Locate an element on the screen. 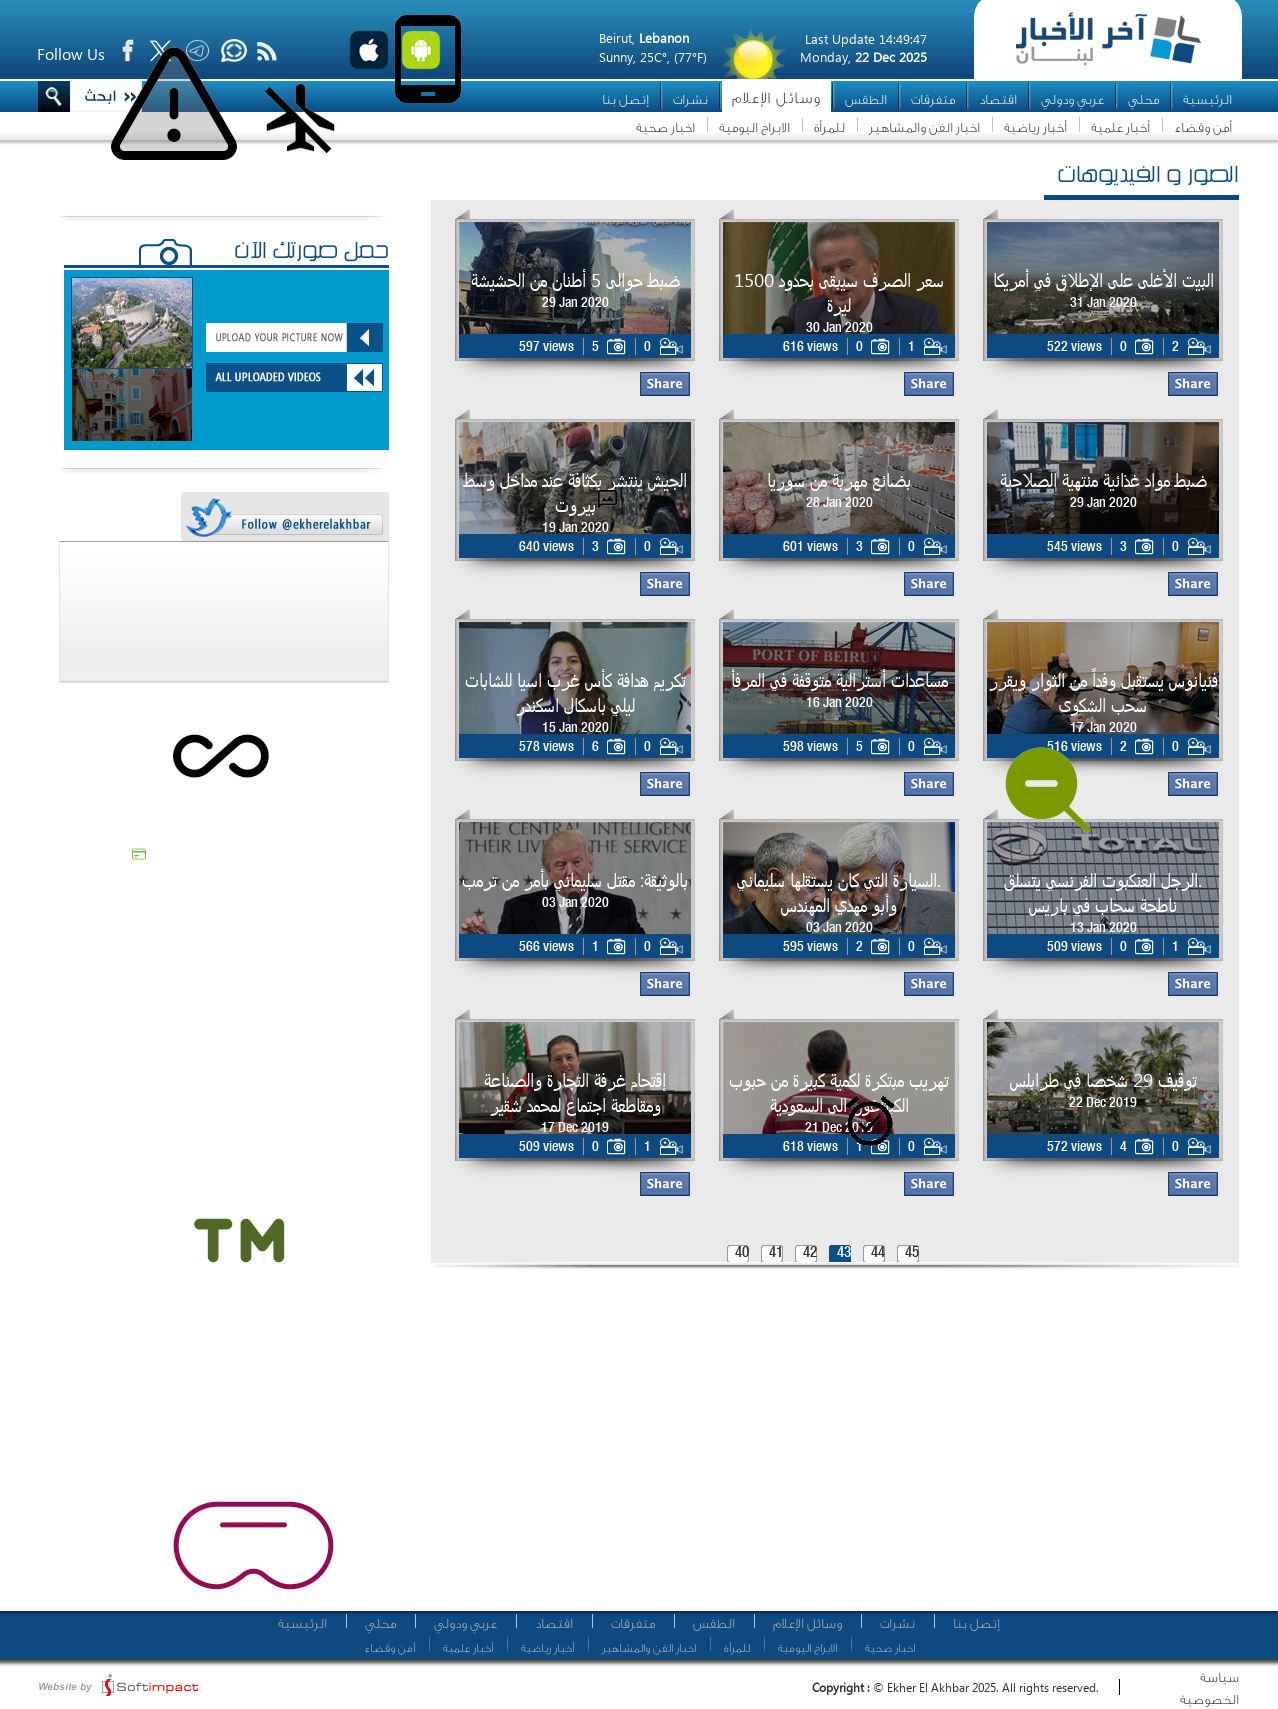 This screenshot has height=1709, width=1278. indicates a warning or caution state is located at coordinates (174, 106).